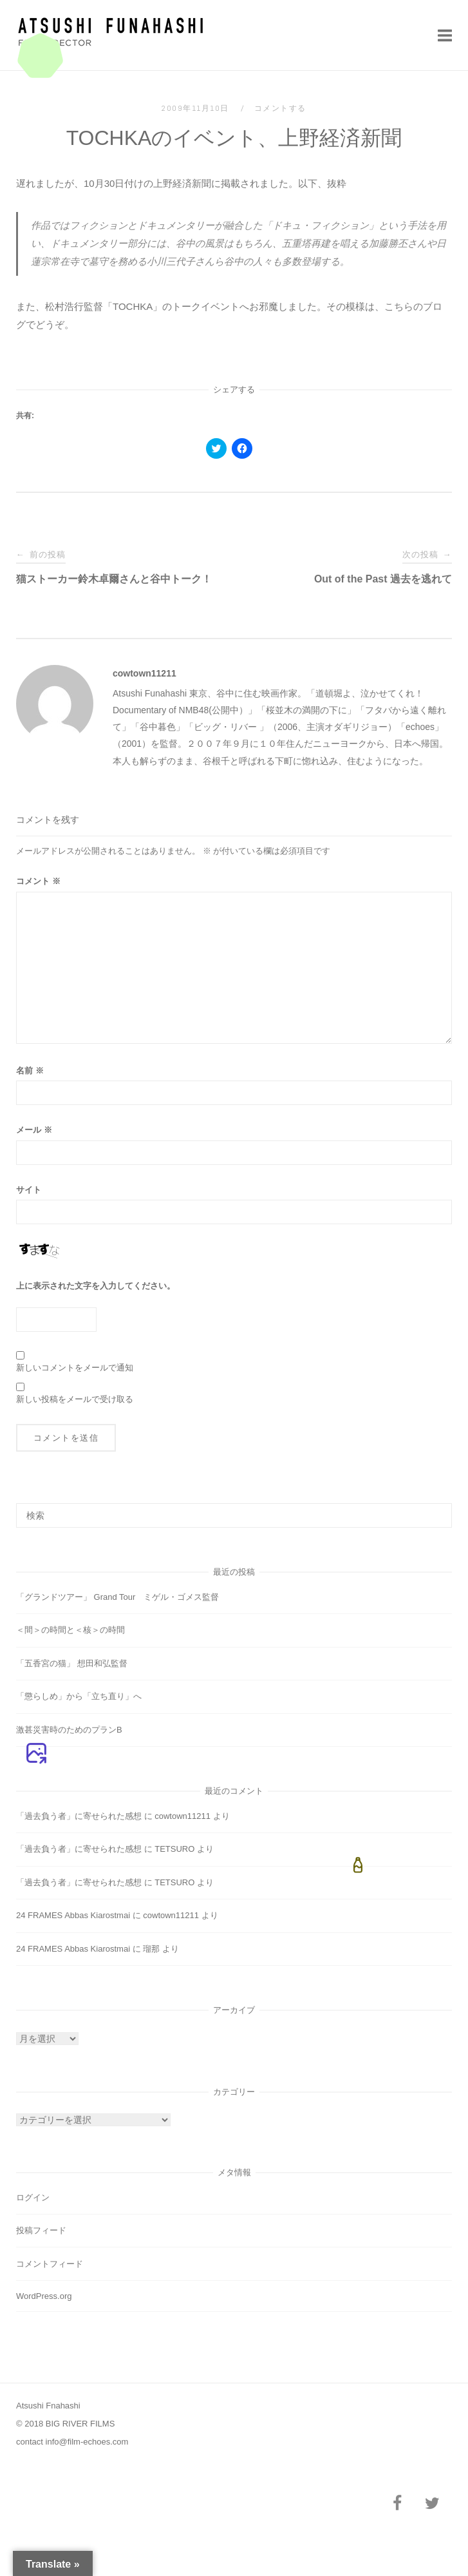 This screenshot has width=468, height=2576. Describe the element at coordinates (40, 57) in the screenshot. I see `a heptagon shape indicator` at that location.